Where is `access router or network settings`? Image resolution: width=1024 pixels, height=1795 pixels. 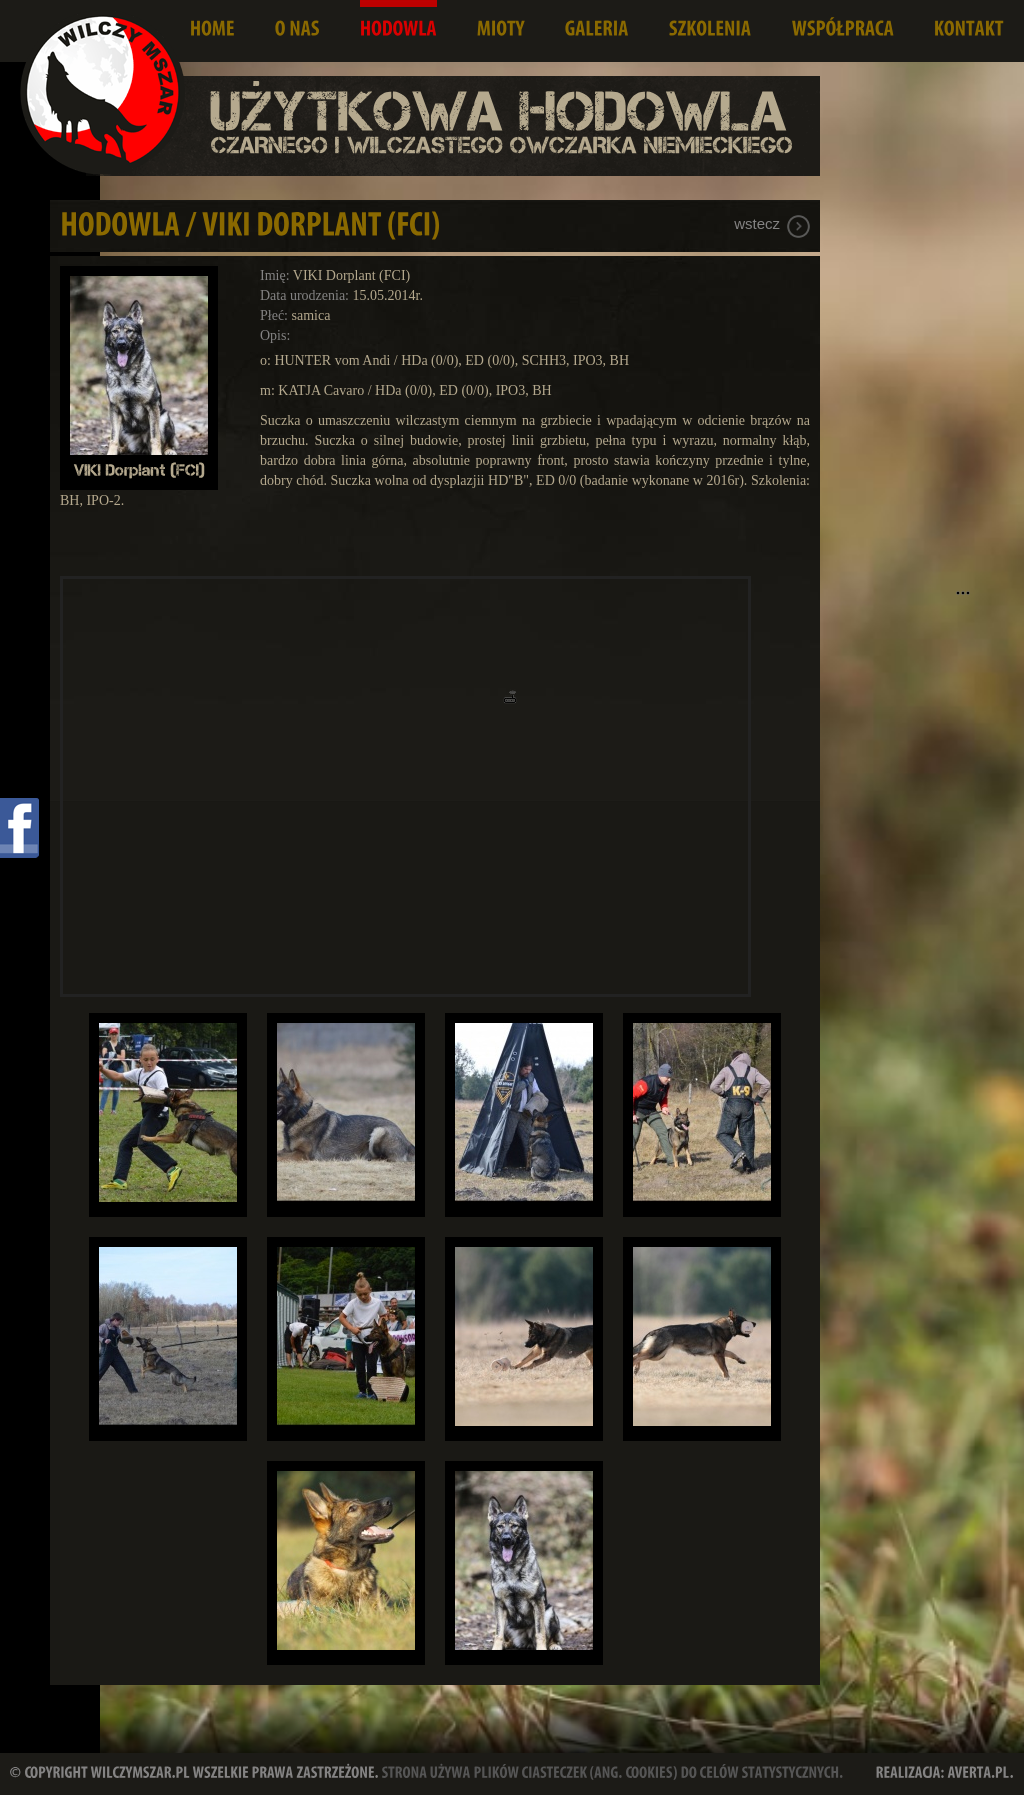 access router or network settings is located at coordinates (510, 697).